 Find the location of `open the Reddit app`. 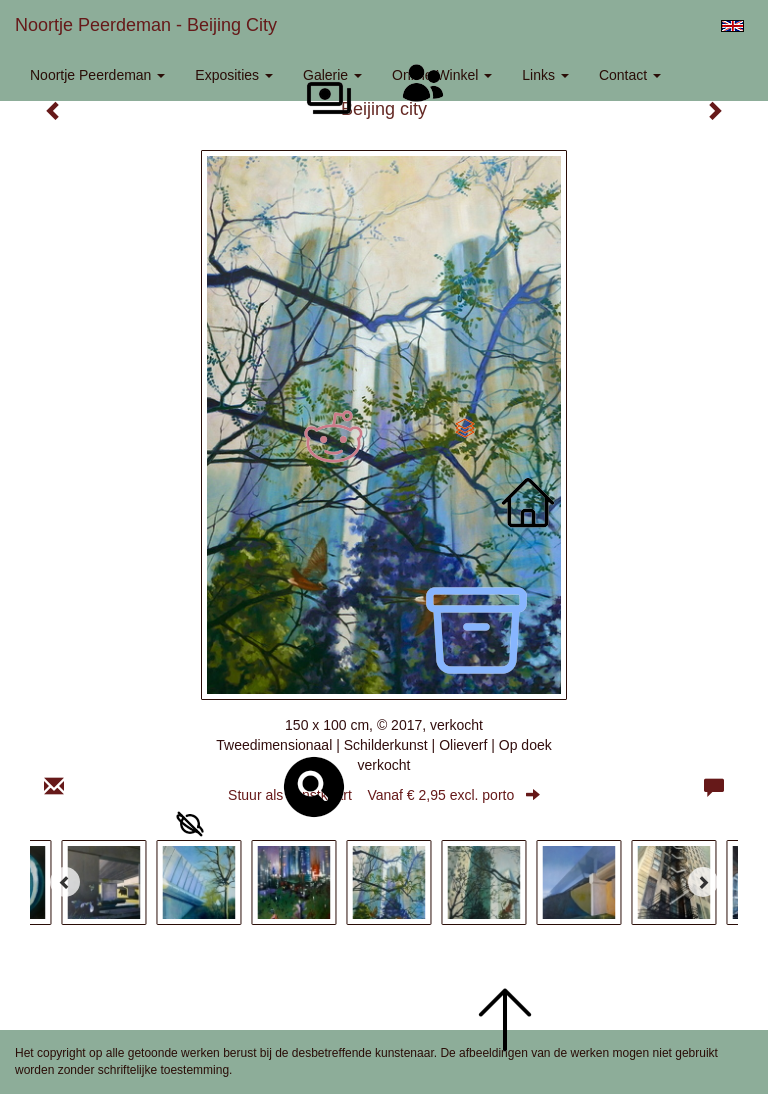

open the Reddit app is located at coordinates (333, 439).